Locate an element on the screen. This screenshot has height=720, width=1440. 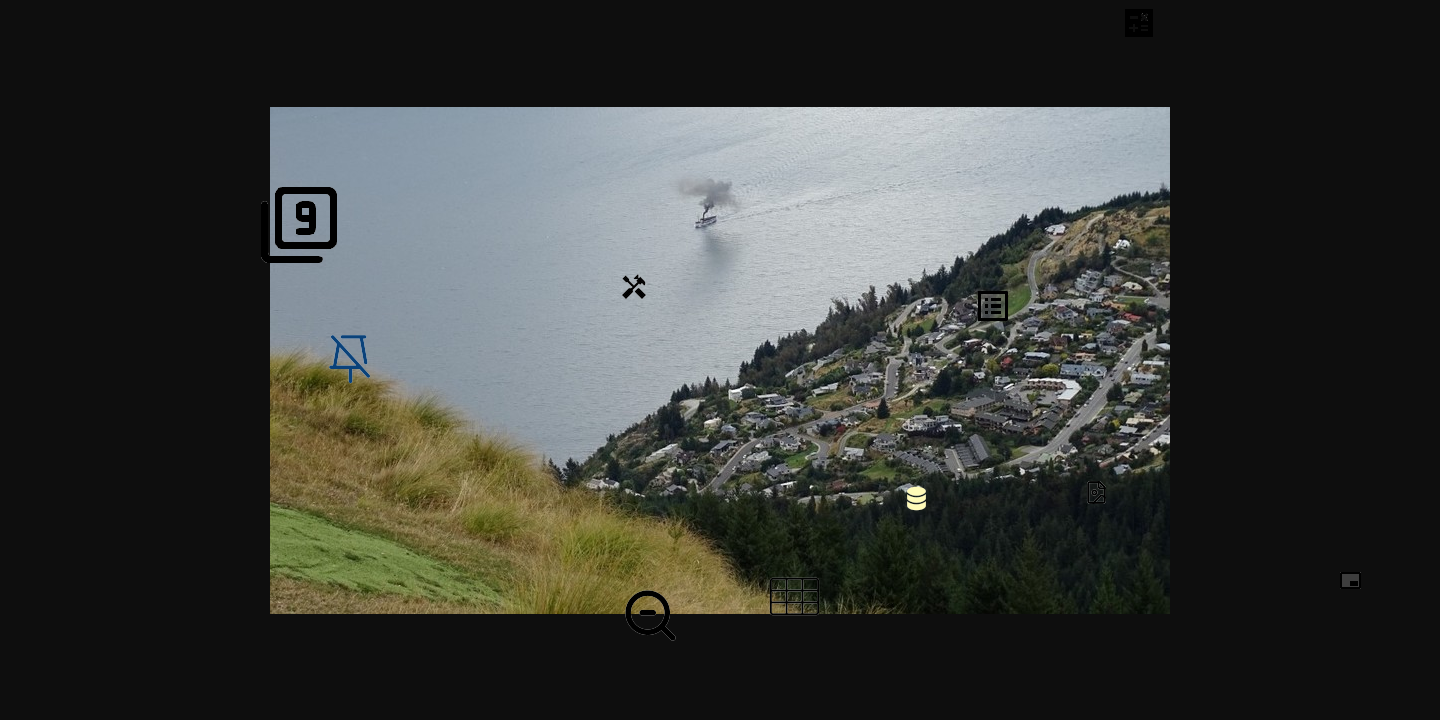
access server or database settings is located at coordinates (916, 498).